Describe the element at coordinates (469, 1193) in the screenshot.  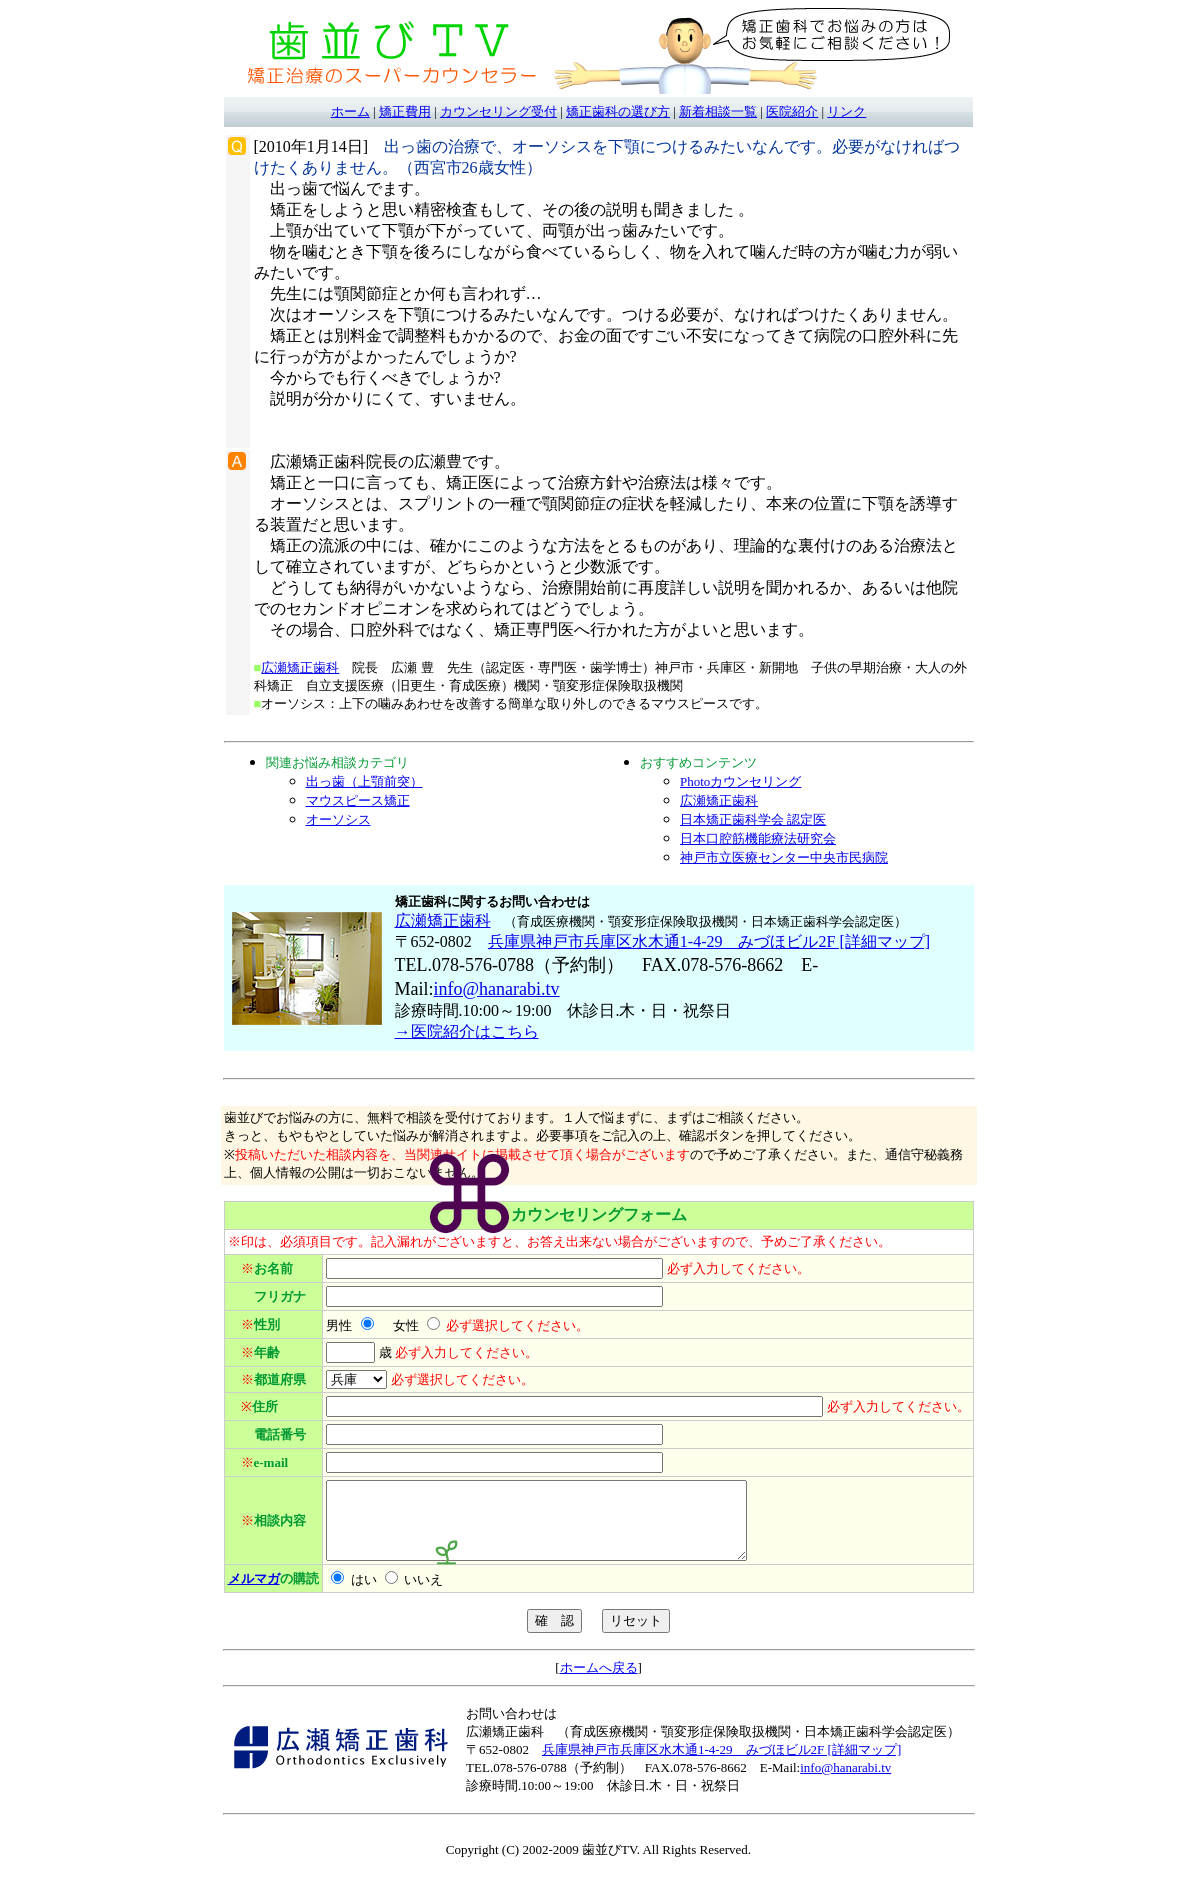
I see `command key modifier for keyboard shortcuts` at that location.